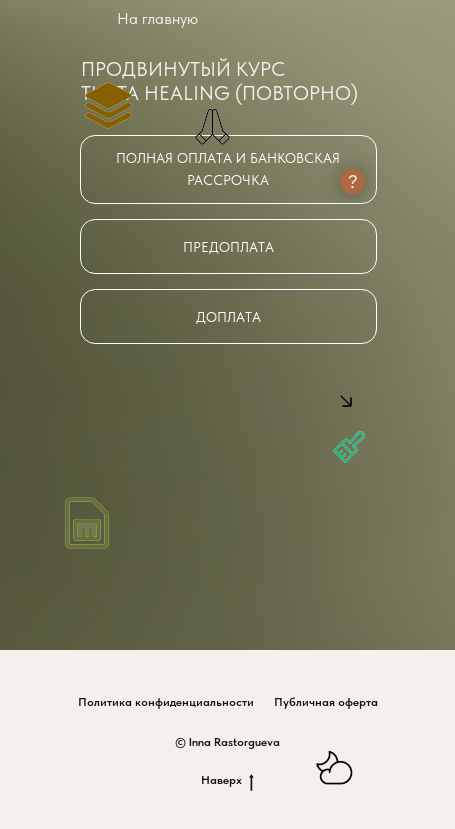 The width and height of the screenshot is (455, 829). What do you see at coordinates (346, 401) in the screenshot?
I see `navigate to the next item diagonally` at bounding box center [346, 401].